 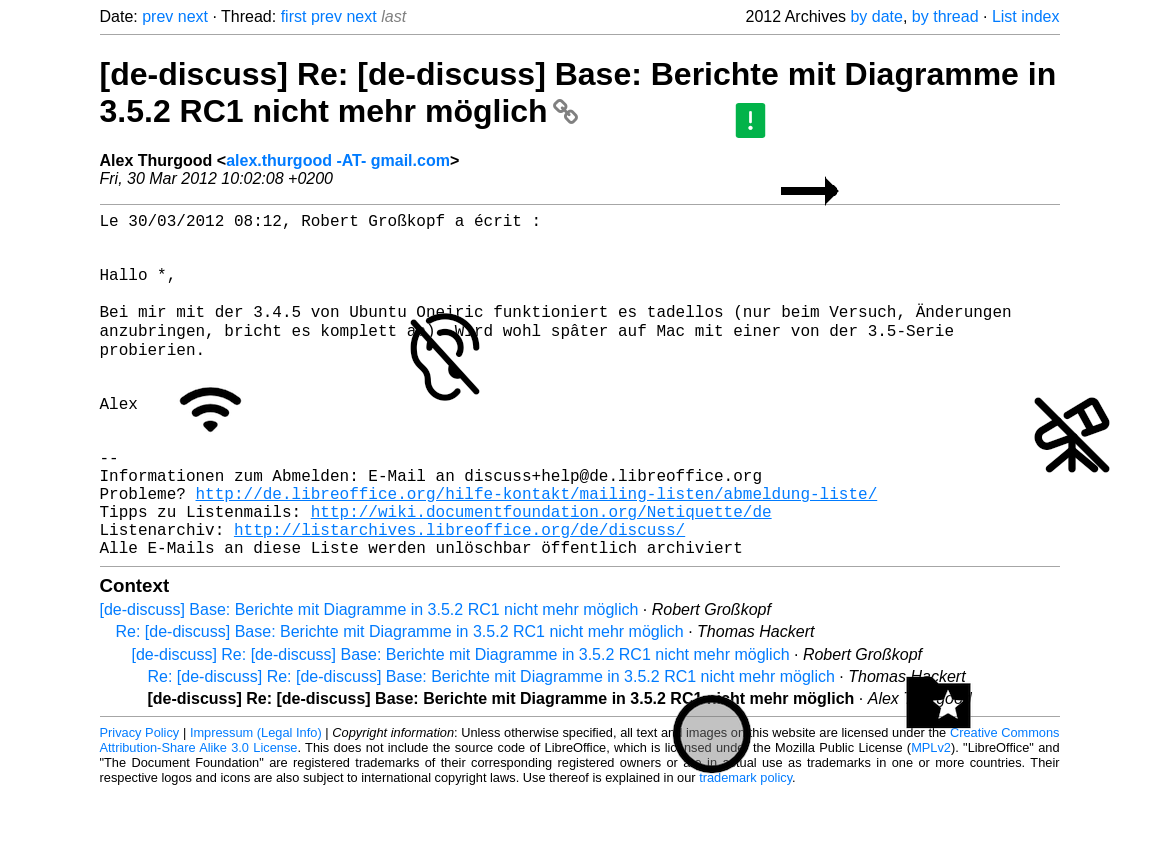 What do you see at coordinates (1072, 435) in the screenshot?
I see `telescope feature disabled or unavailable` at bounding box center [1072, 435].